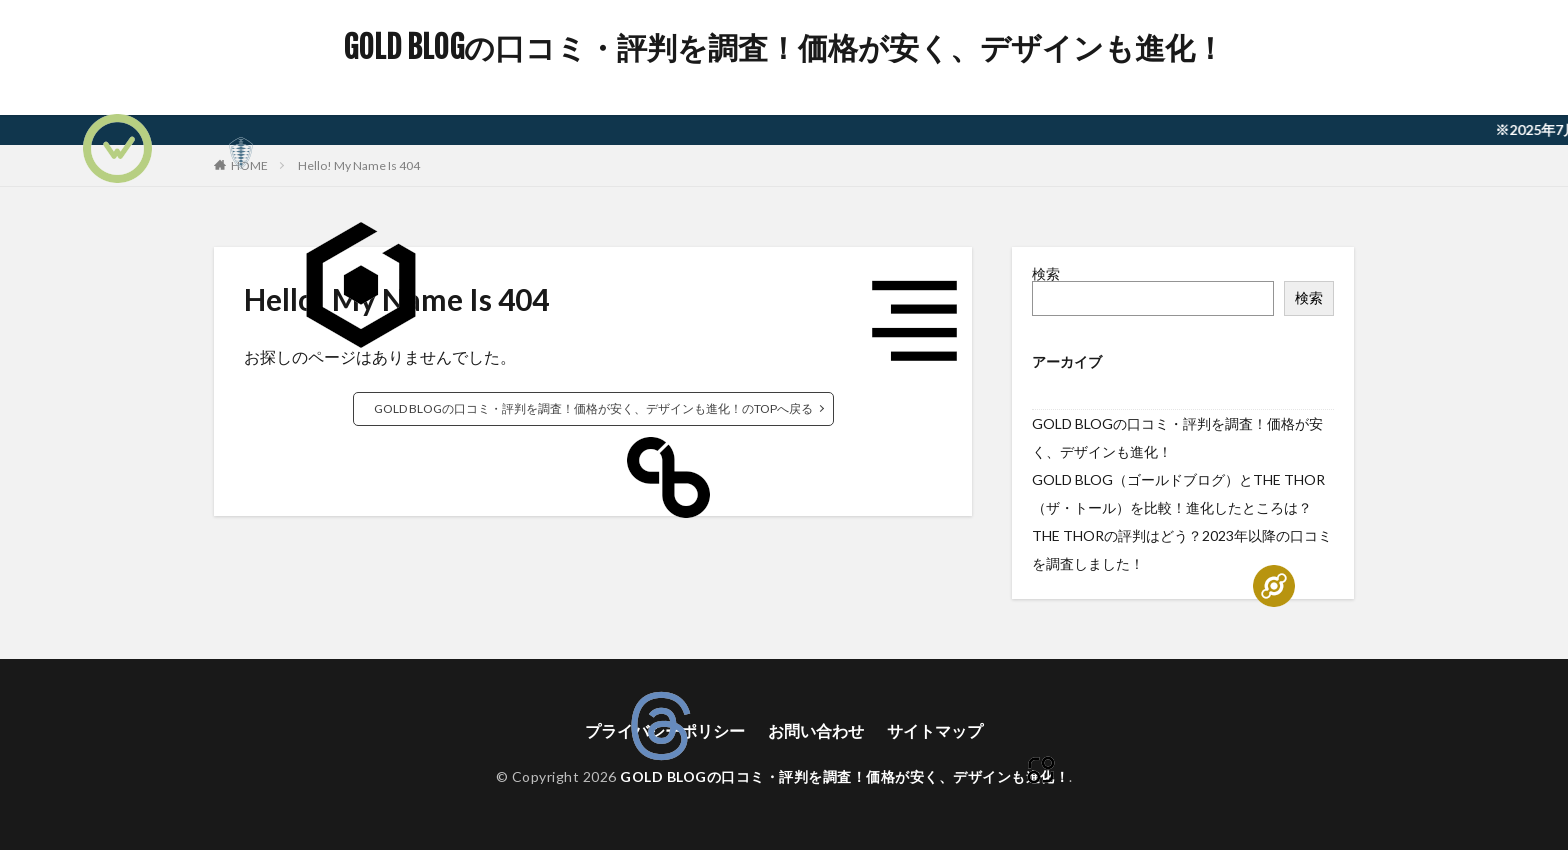 The height and width of the screenshot is (850, 1568). Describe the element at coordinates (661, 726) in the screenshot. I see `open the Threads app` at that location.